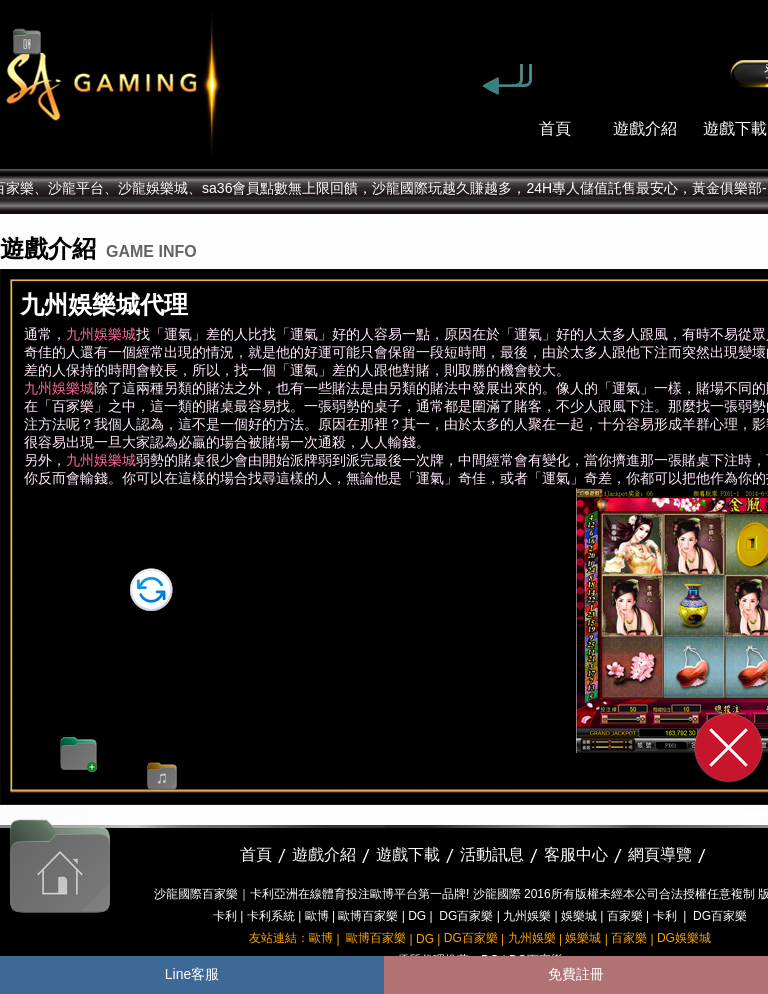 The image size is (768, 994). What do you see at coordinates (27, 41) in the screenshot?
I see `open templates folder` at bounding box center [27, 41].